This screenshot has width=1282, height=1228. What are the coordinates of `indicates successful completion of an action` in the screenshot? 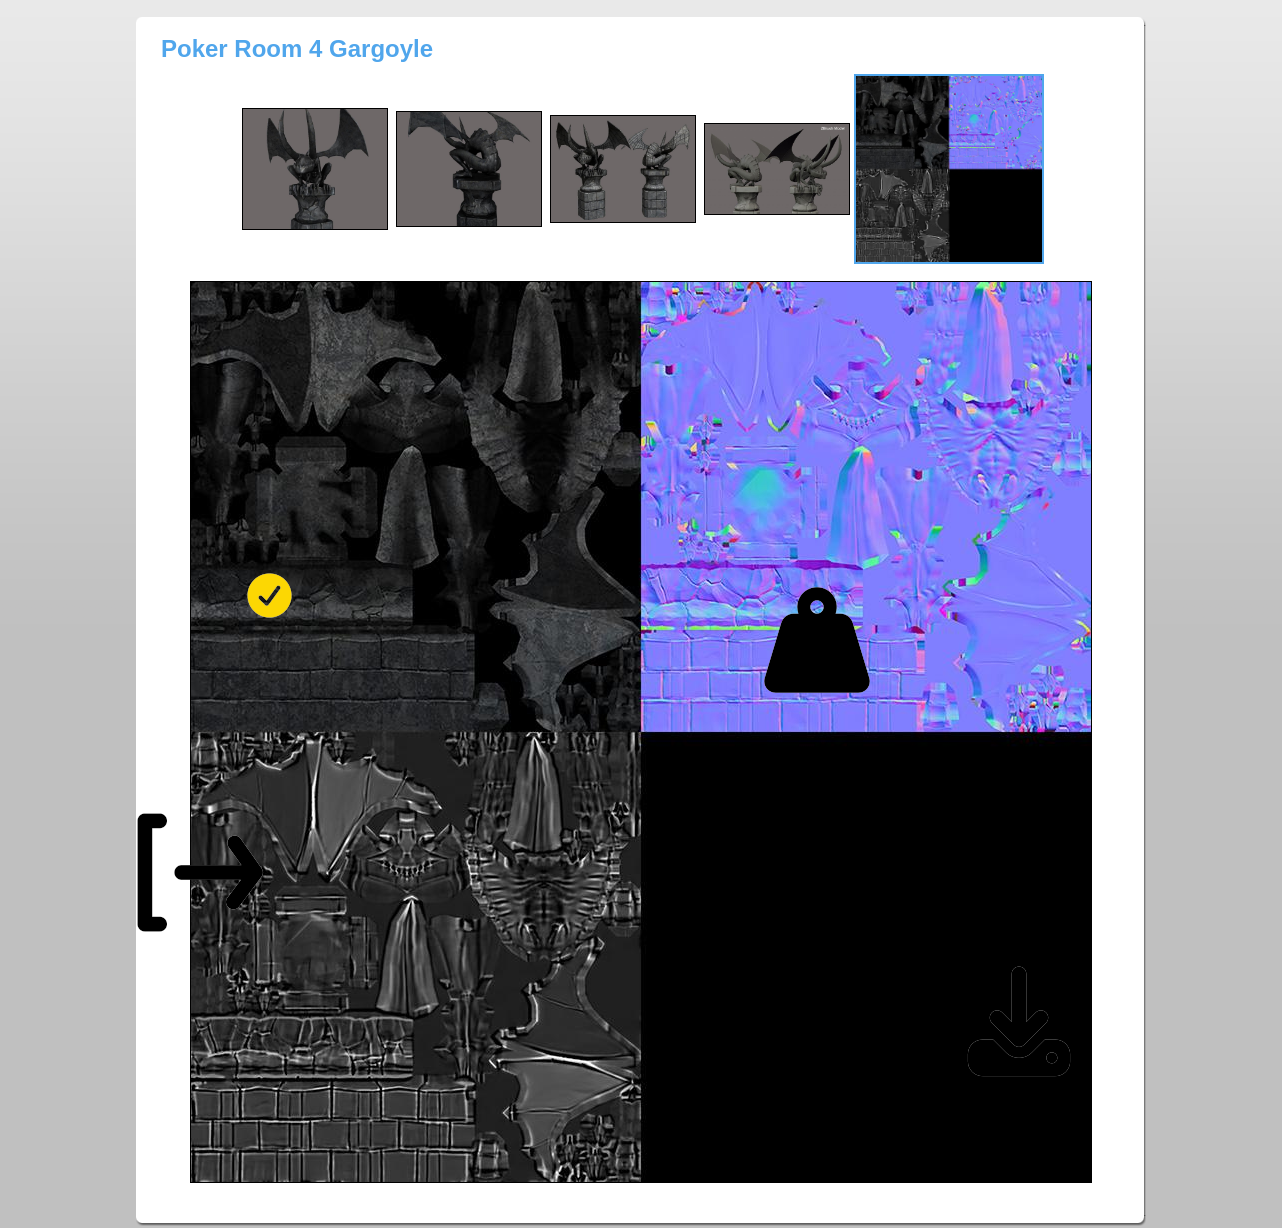 It's located at (269, 595).